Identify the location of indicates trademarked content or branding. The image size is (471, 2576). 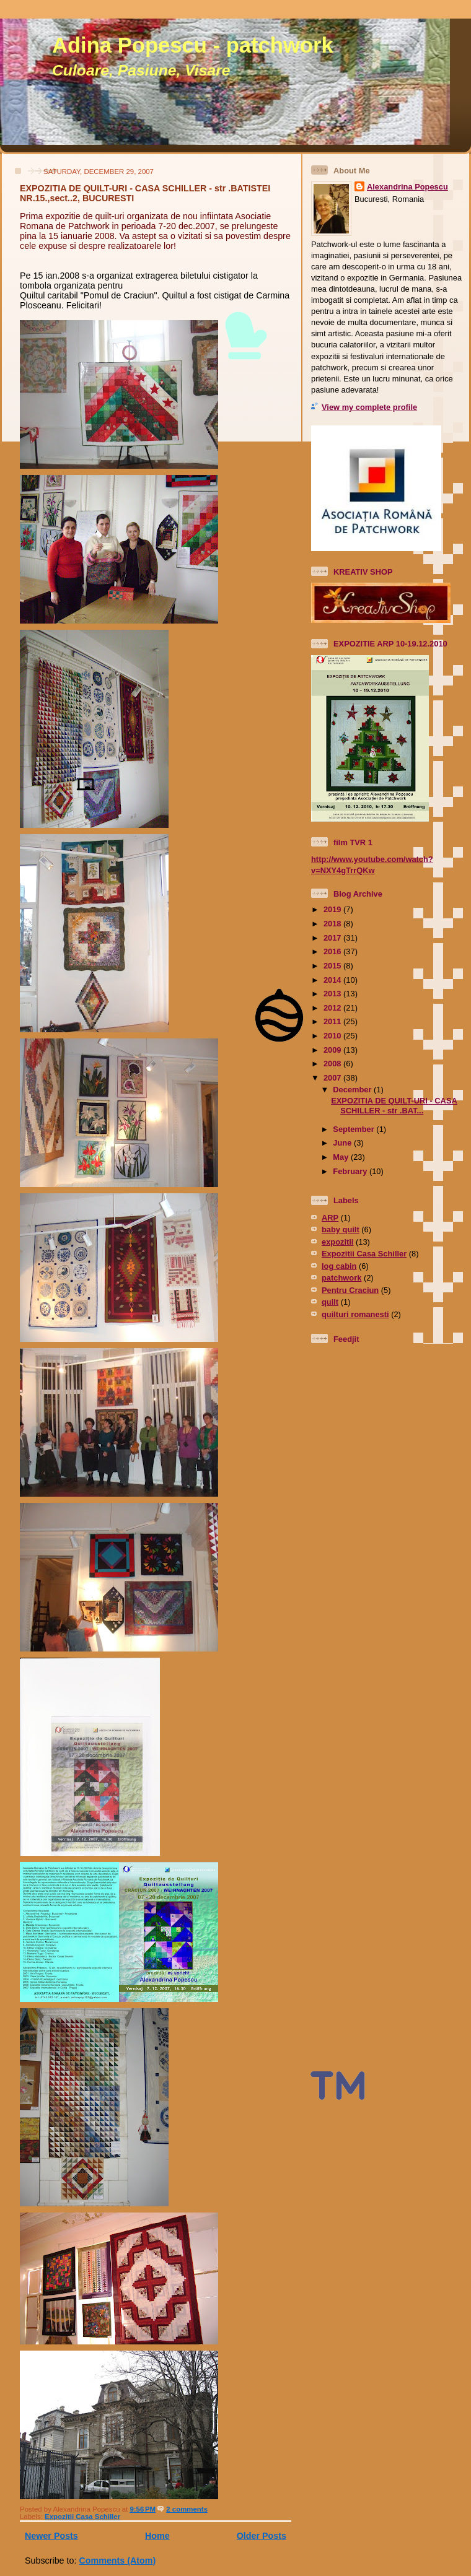
(339, 2086).